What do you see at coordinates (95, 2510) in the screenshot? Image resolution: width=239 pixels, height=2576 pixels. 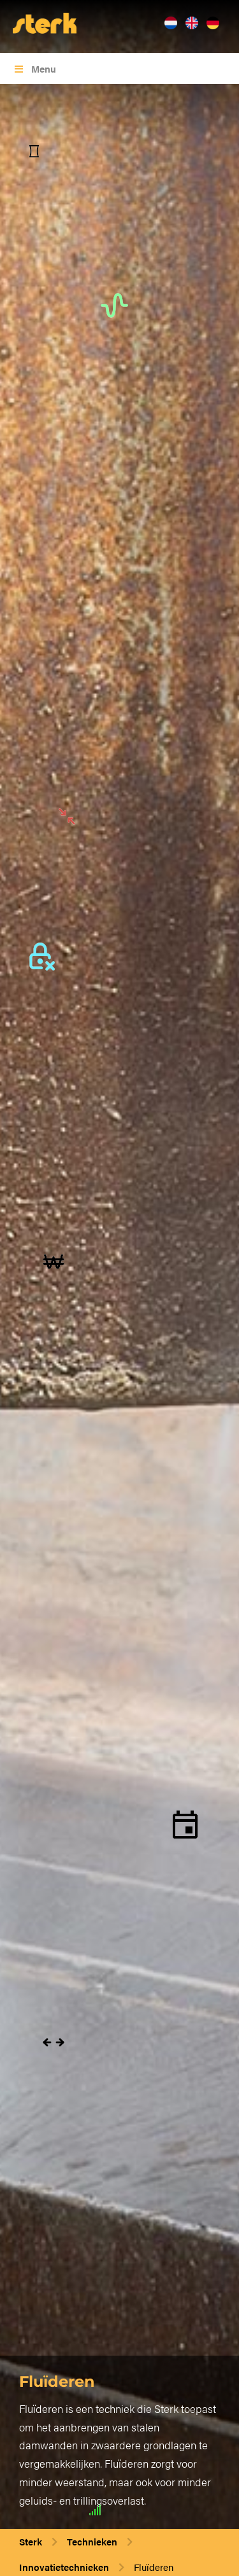 I see `indicates full signal strength` at bounding box center [95, 2510].